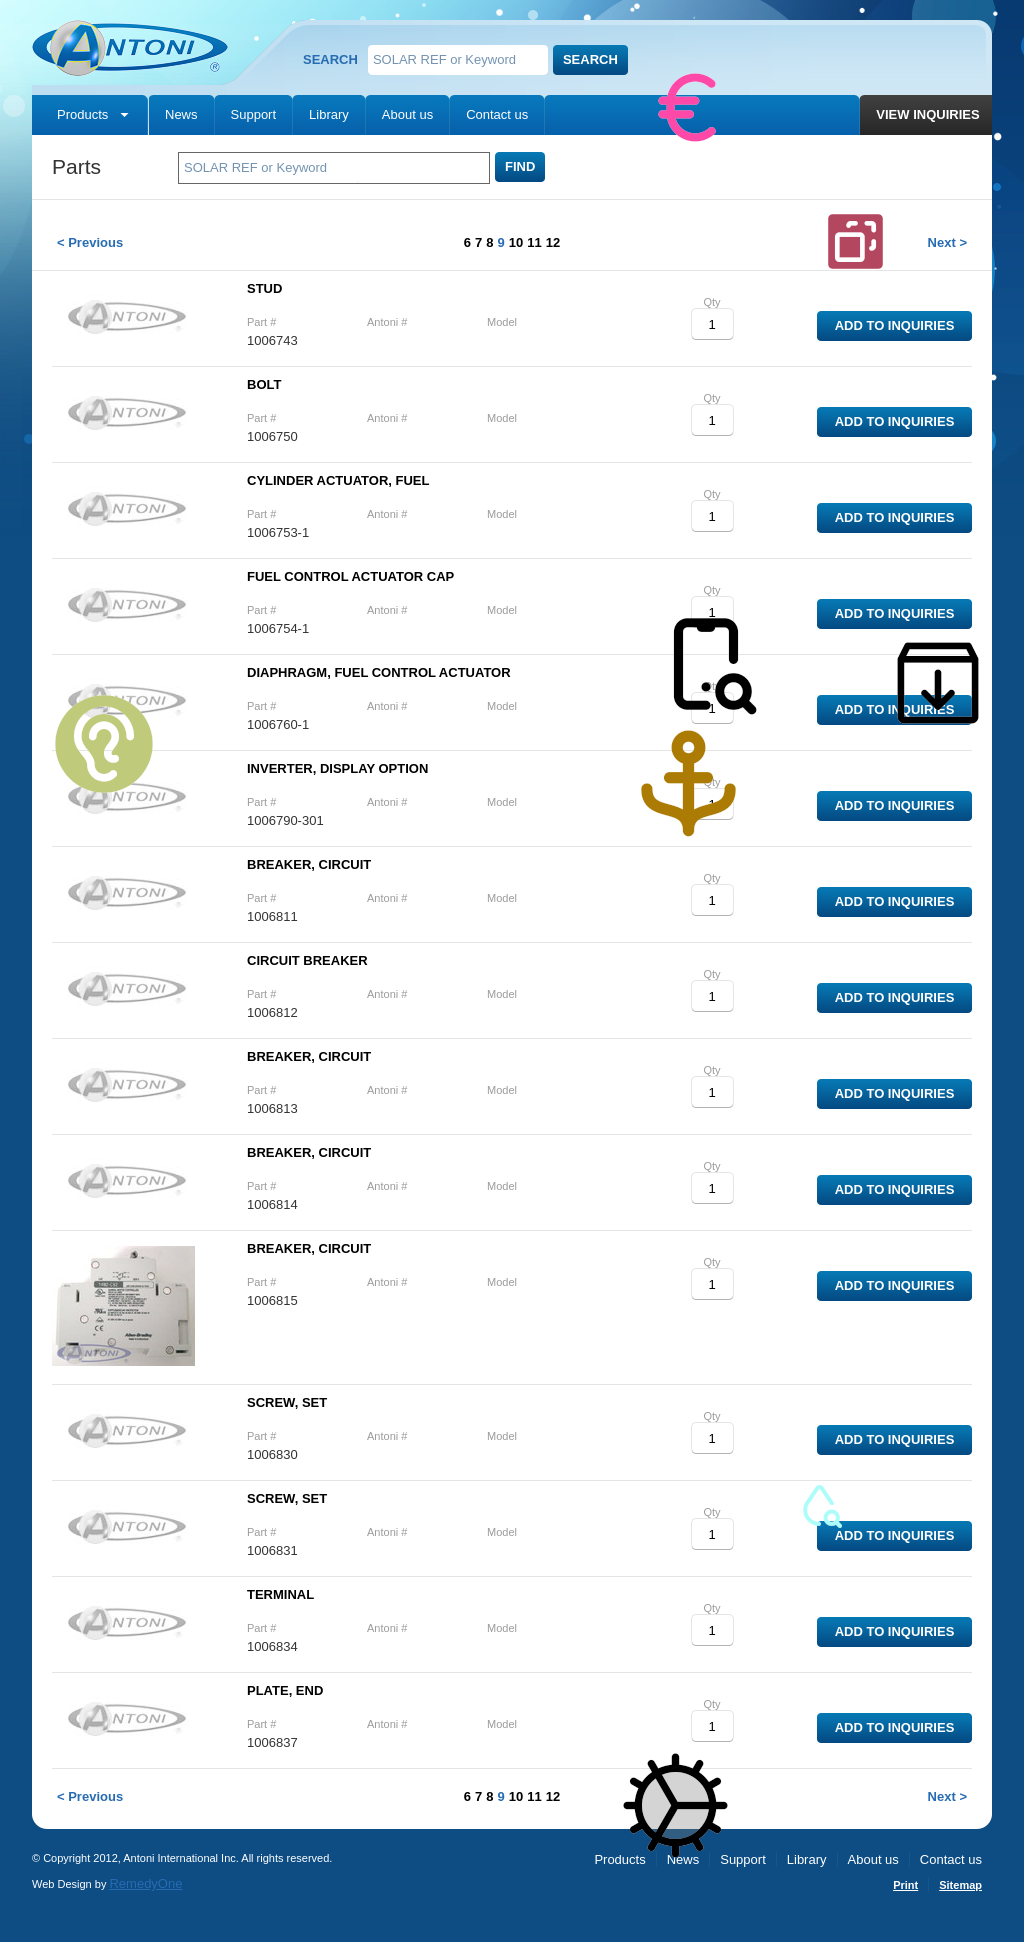  Describe the element at coordinates (855, 241) in the screenshot. I see `move selection to background layer` at that location.